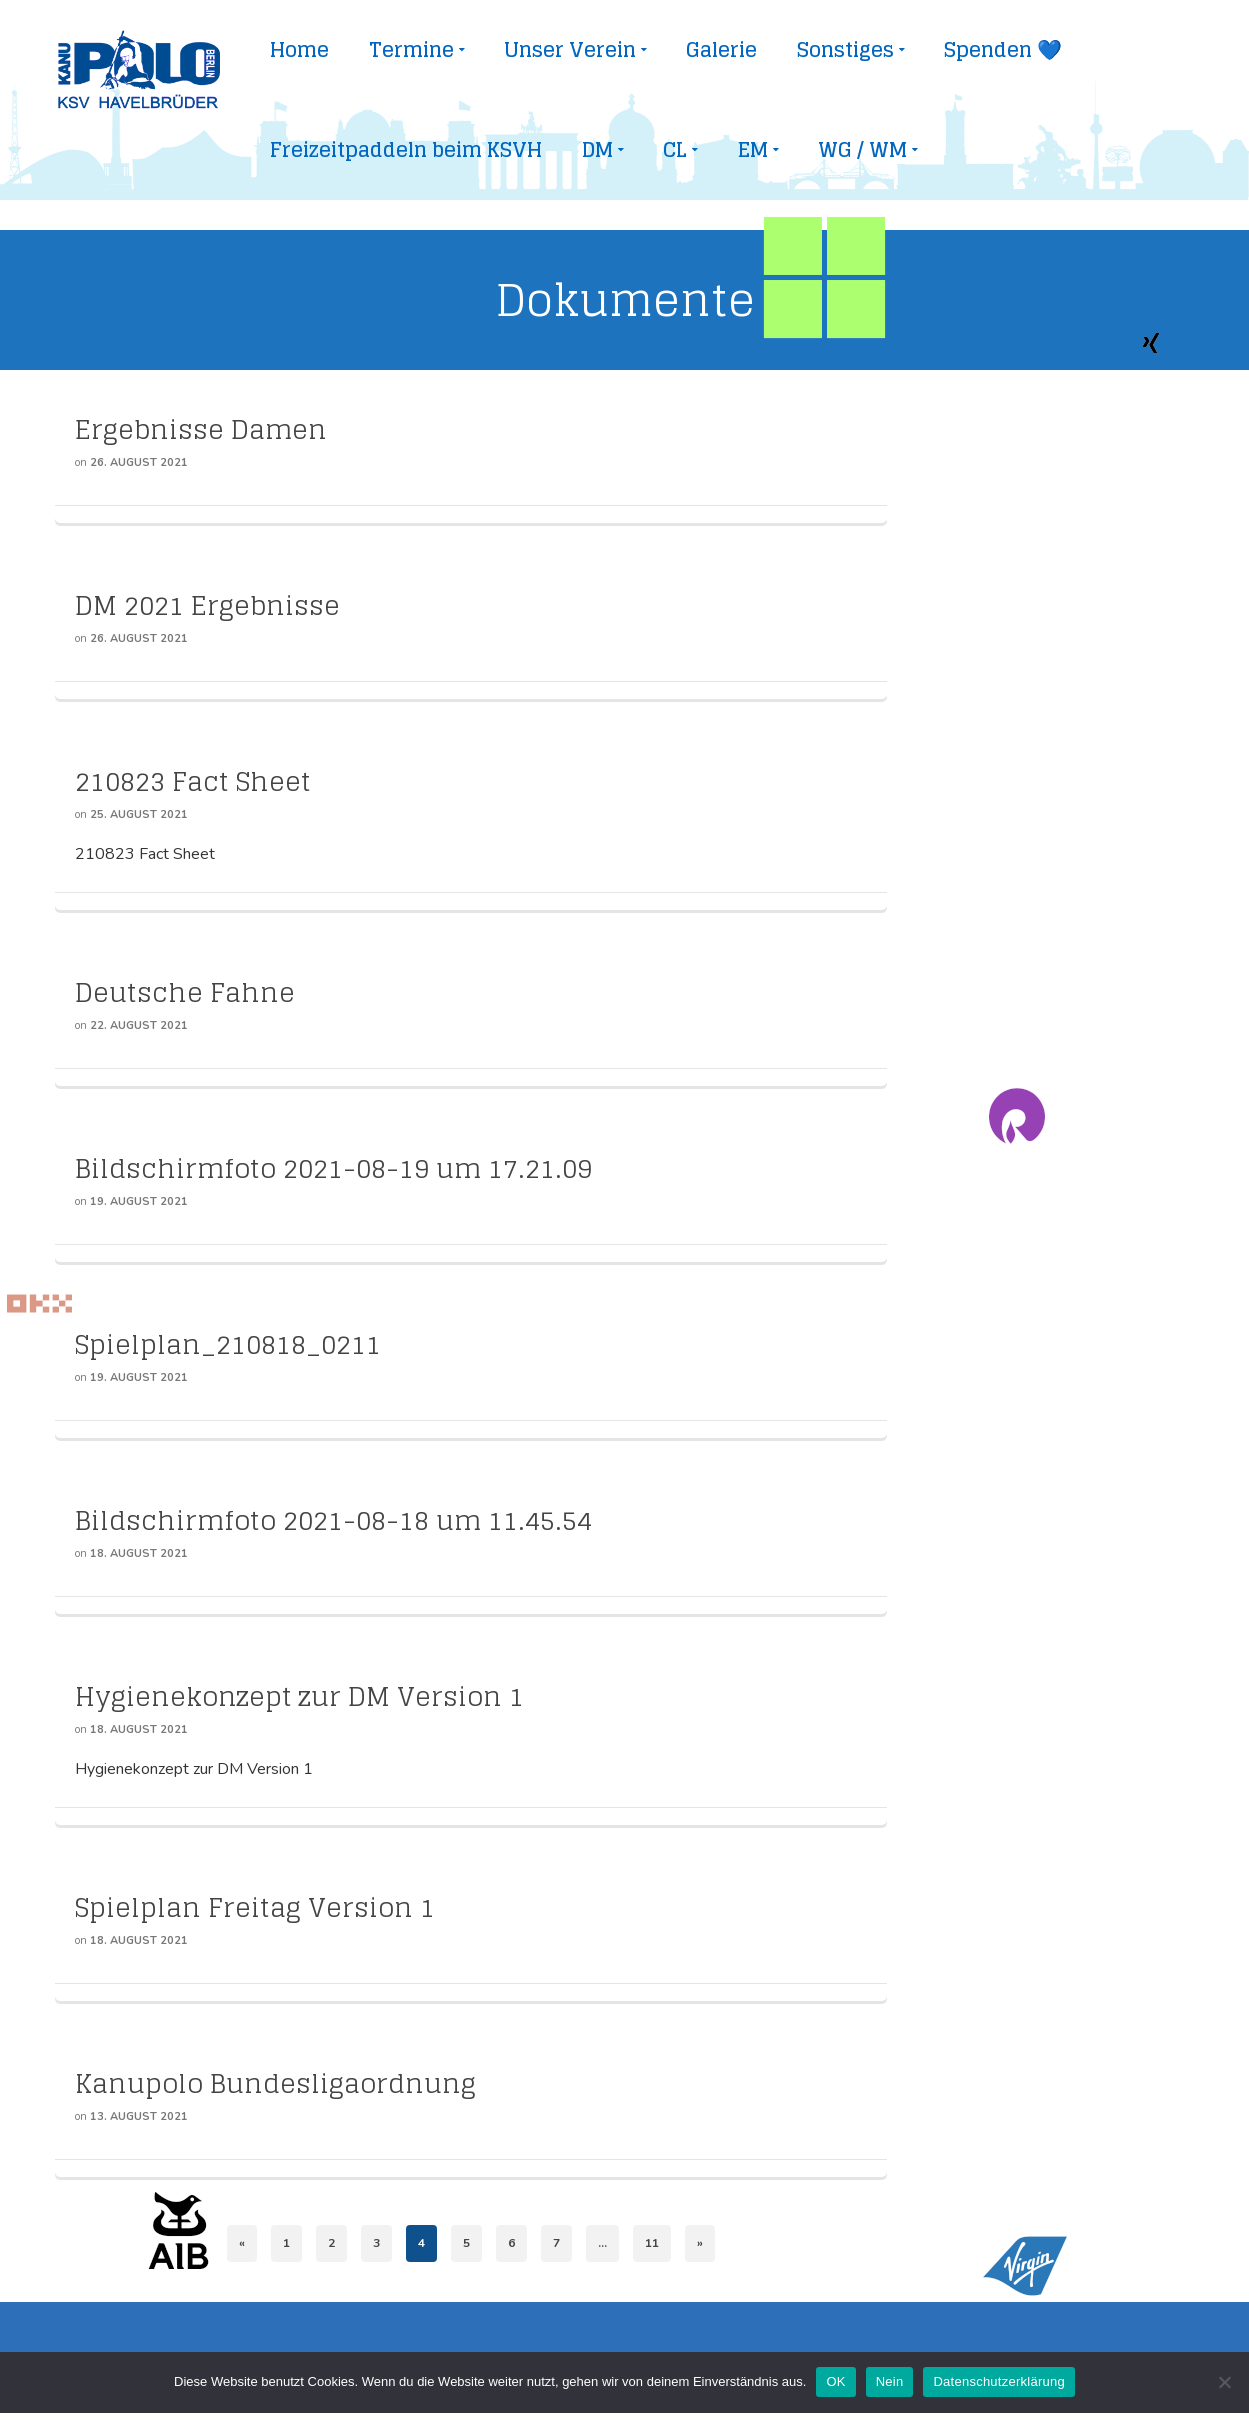 This screenshot has width=1249, height=2413. I want to click on link to Xing professional network profile, so click(1151, 343).